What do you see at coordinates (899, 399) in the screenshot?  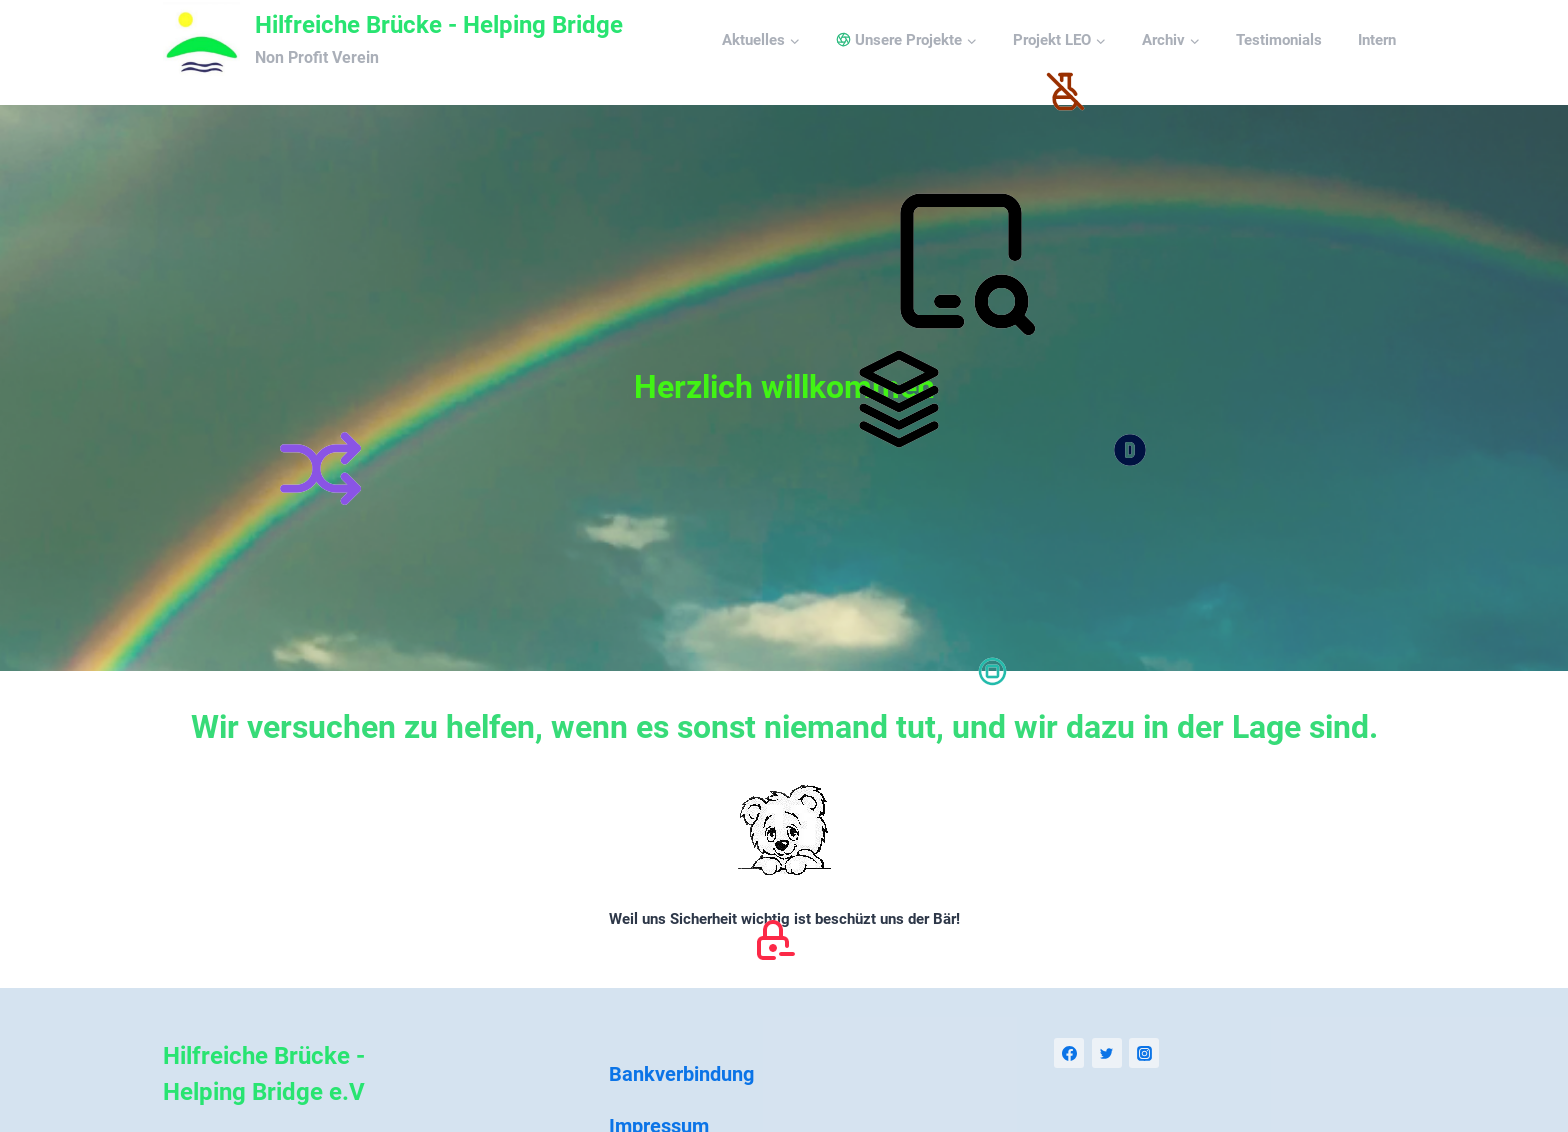 I see `view layers or stacked items` at bounding box center [899, 399].